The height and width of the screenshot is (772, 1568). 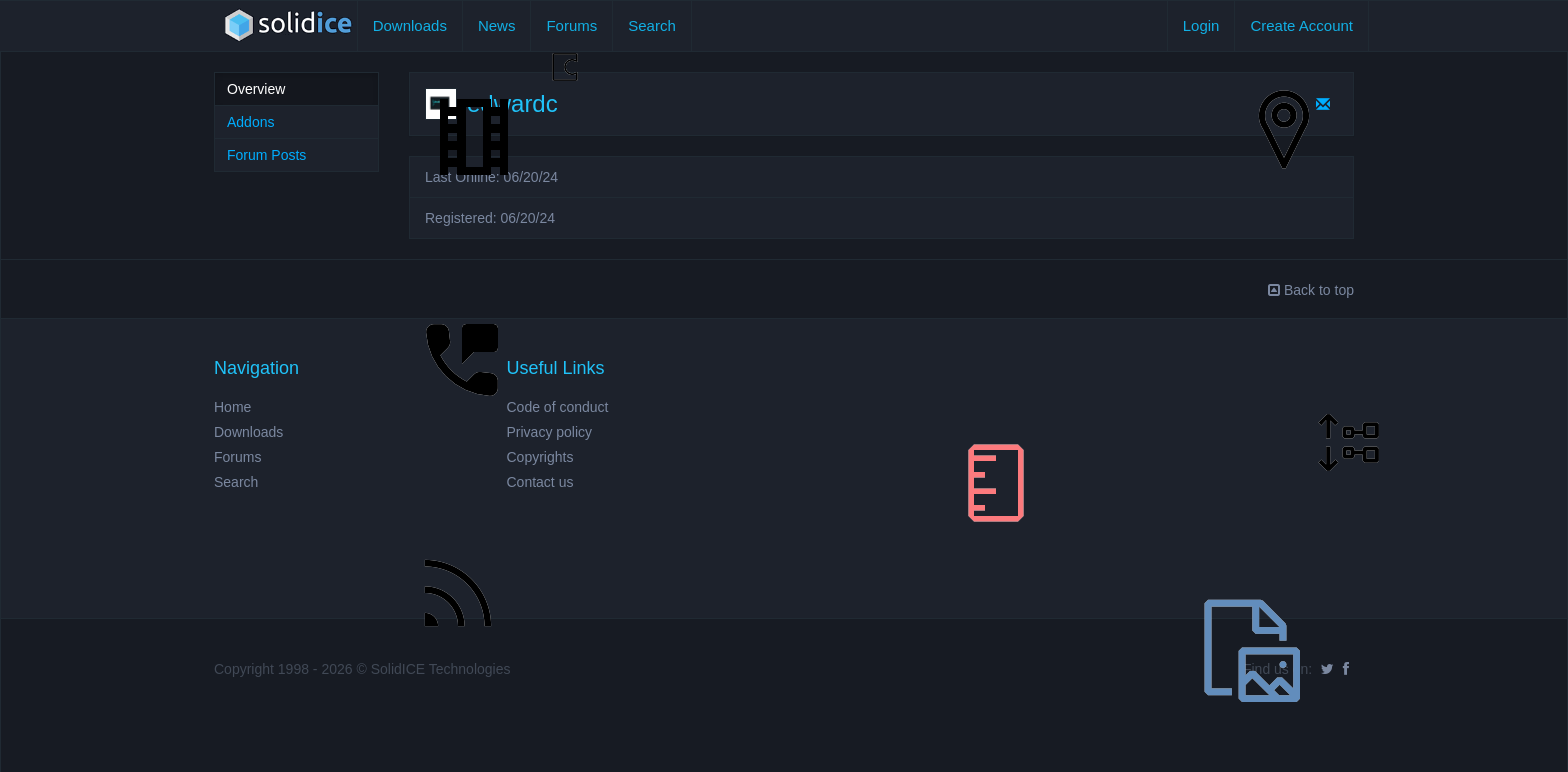 I want to click on view or edit measurement units, so click(x=996, y=483).